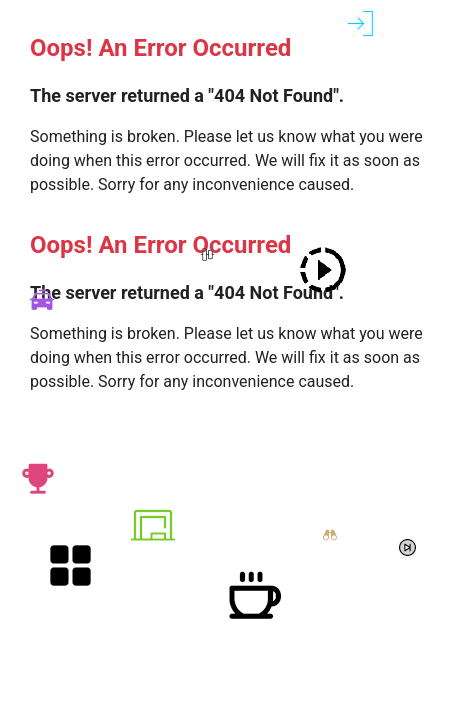 Image resolution: width=464 pixels, height=720 pixels. Describe the element at coordinates (207, 254) in the screenshot. I see `align selected objects to vertical center` at that location.